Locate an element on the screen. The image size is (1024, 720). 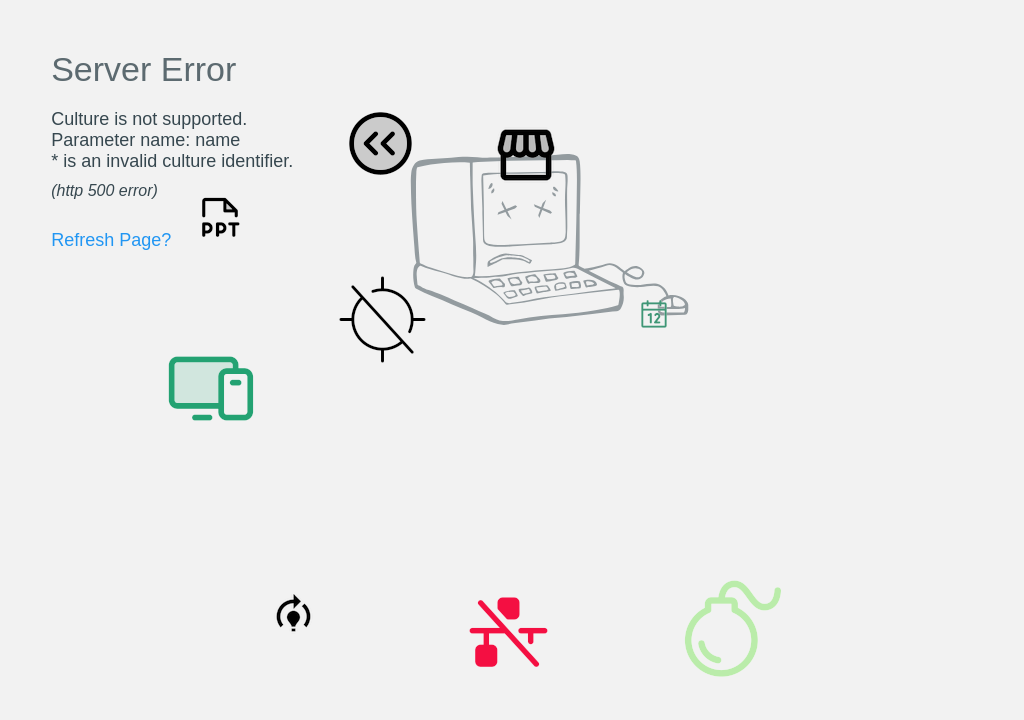
indicates a destructive or dangerous action is located at coordinates (728, 627).